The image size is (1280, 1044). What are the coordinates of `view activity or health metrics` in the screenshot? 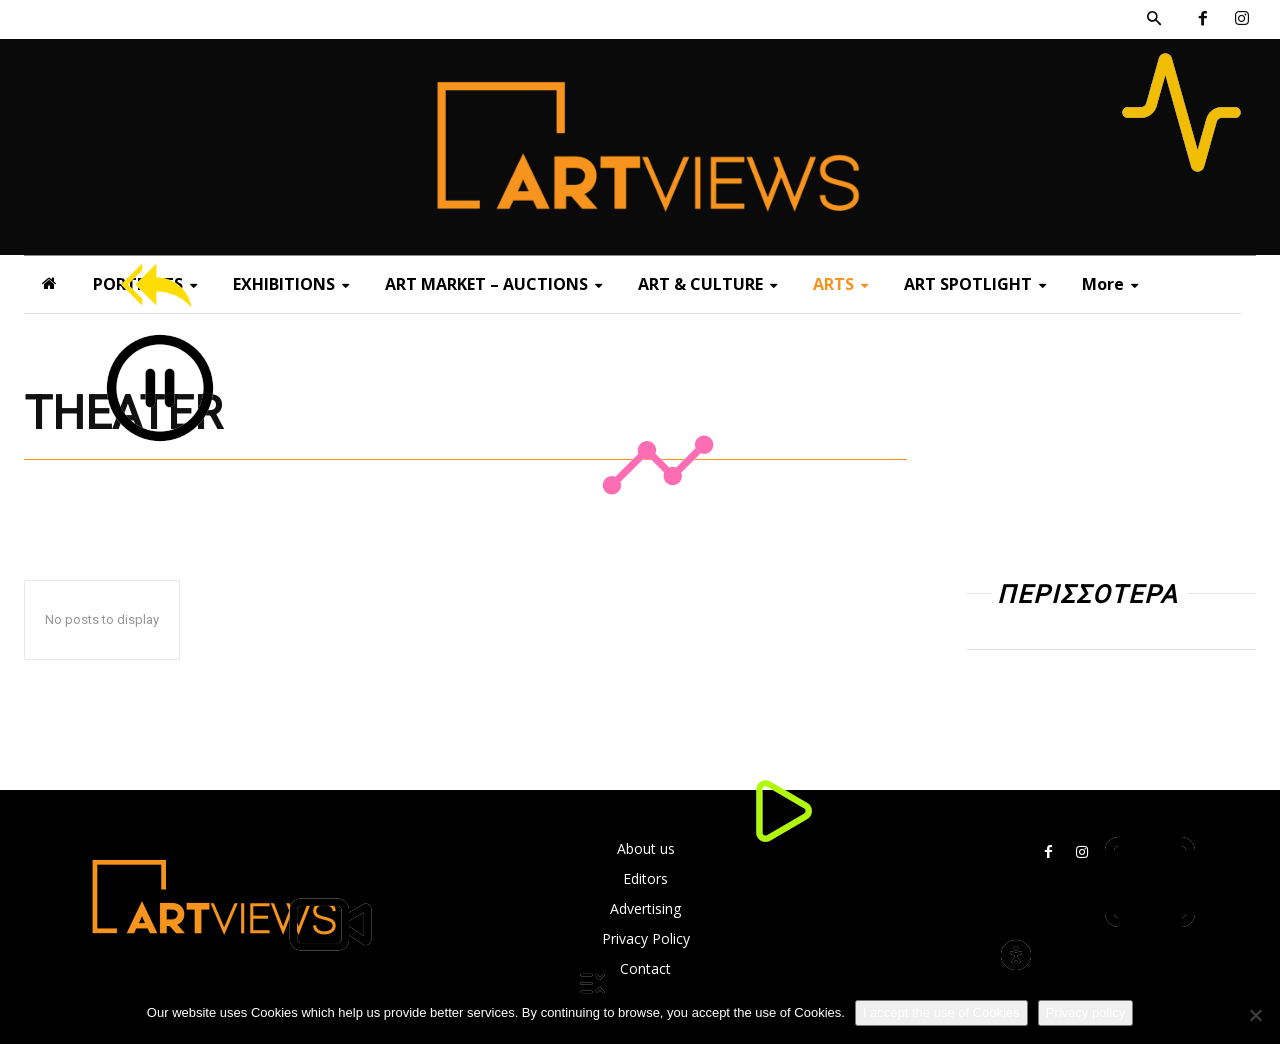 It's located at (1181, 112).